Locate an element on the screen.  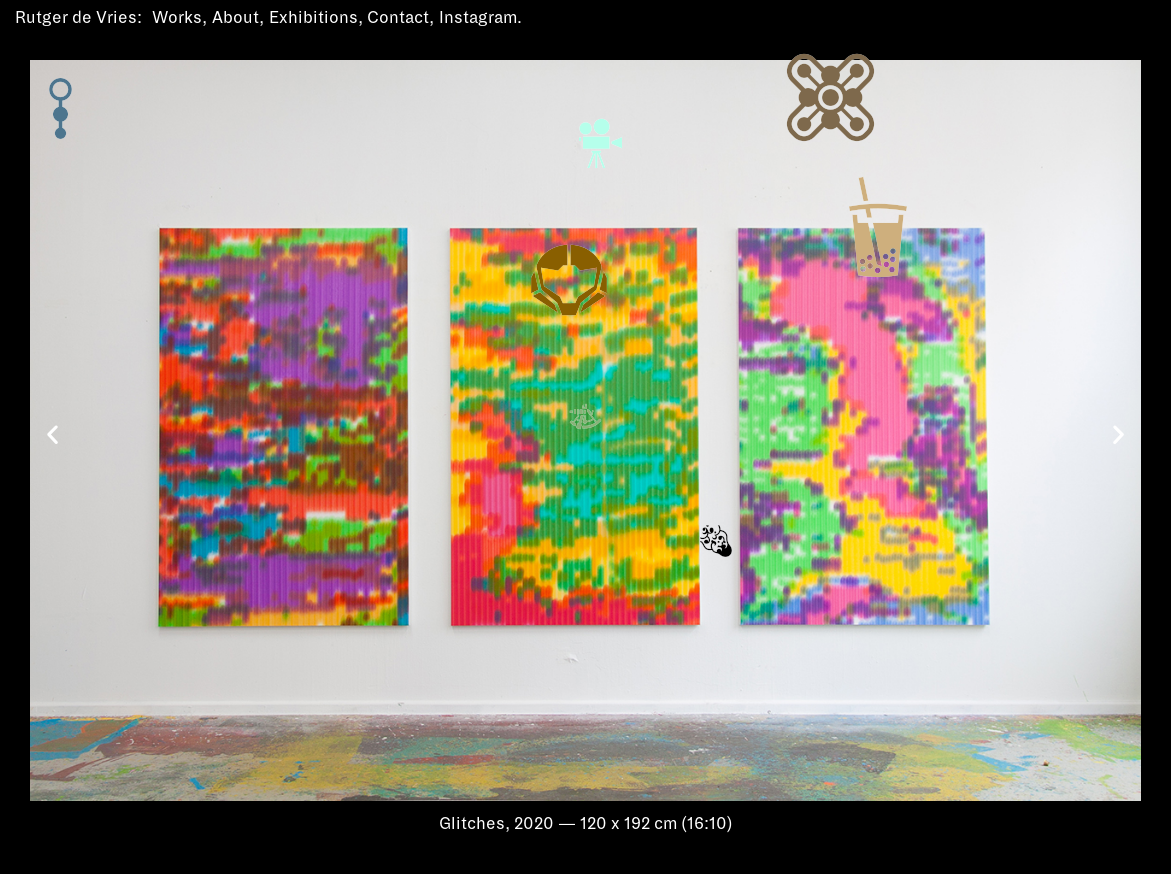
order bubble tea or boba drinks is located at coordinates (878, 227).